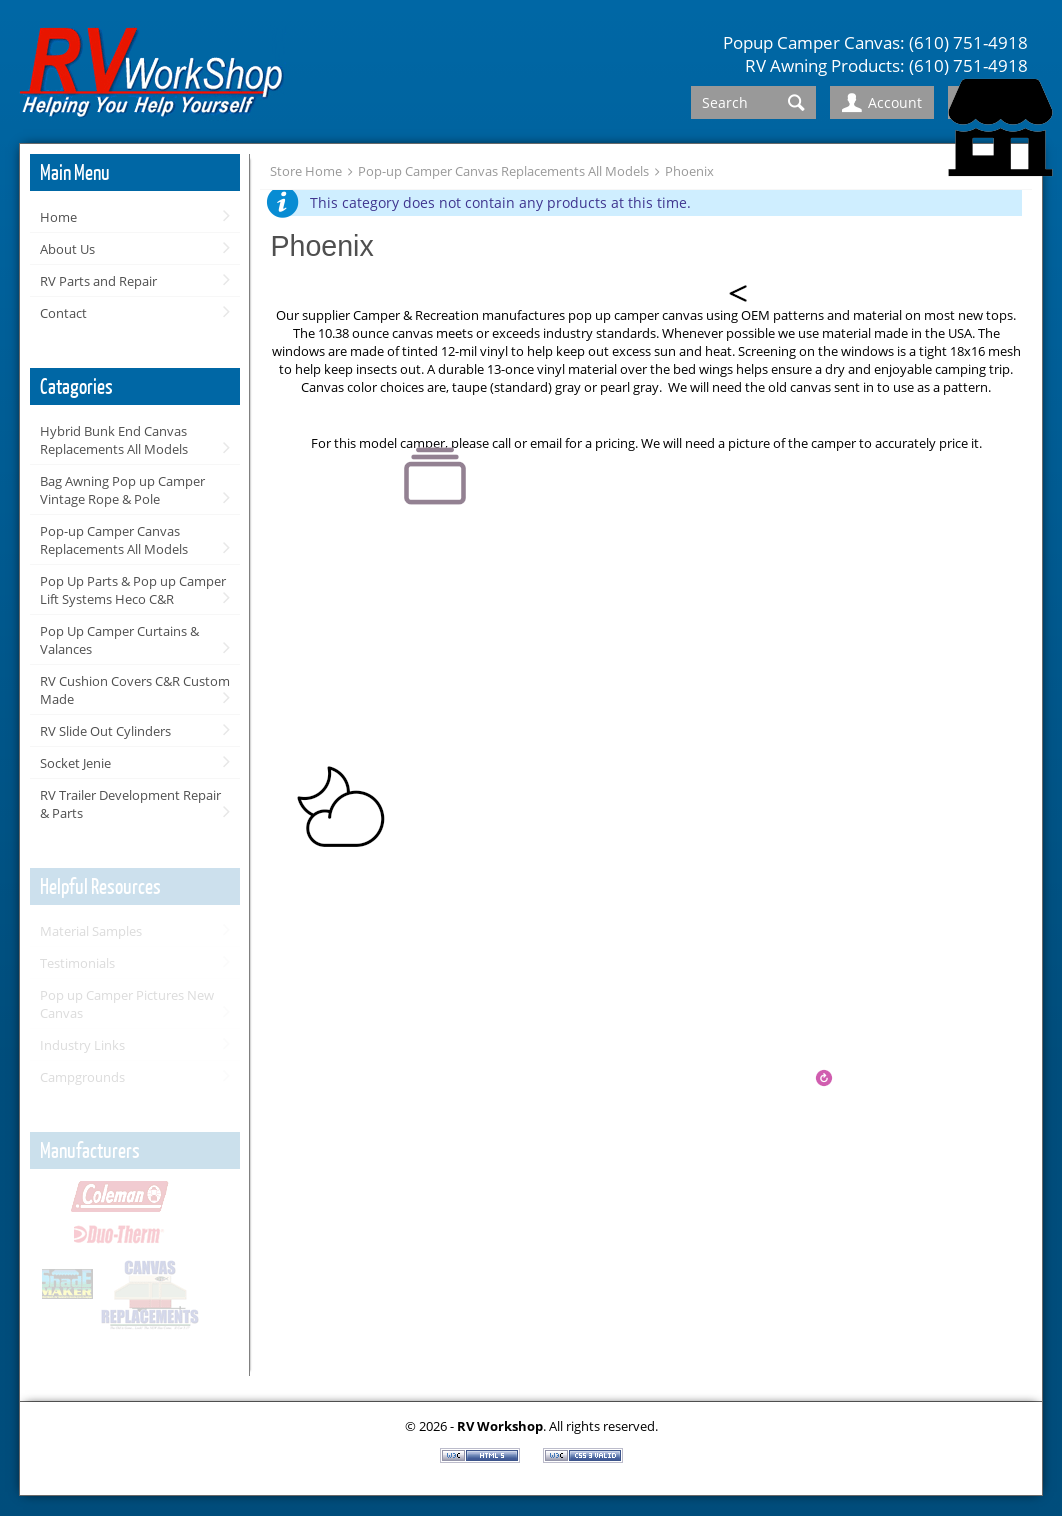  What do you see at coordinates (339, 811) in the screenshot?
I see `indicates nighttime or evening weather conditions` at bounding box center [339, 811].